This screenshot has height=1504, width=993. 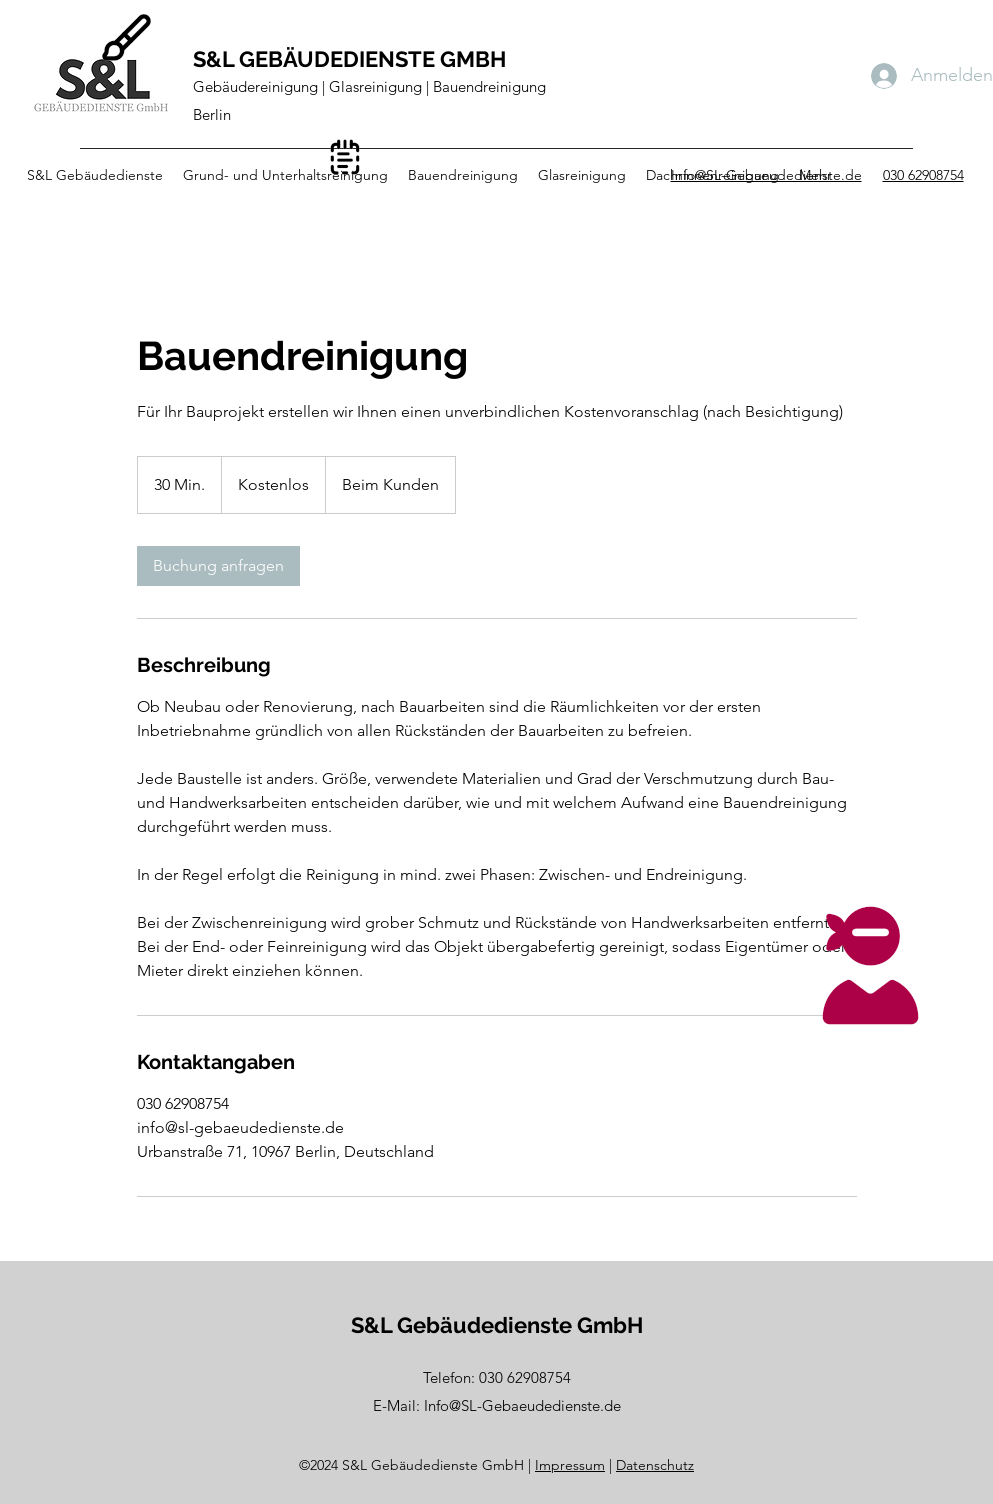 I want to click on draft or unsaved document, so click(x=345, y=157).